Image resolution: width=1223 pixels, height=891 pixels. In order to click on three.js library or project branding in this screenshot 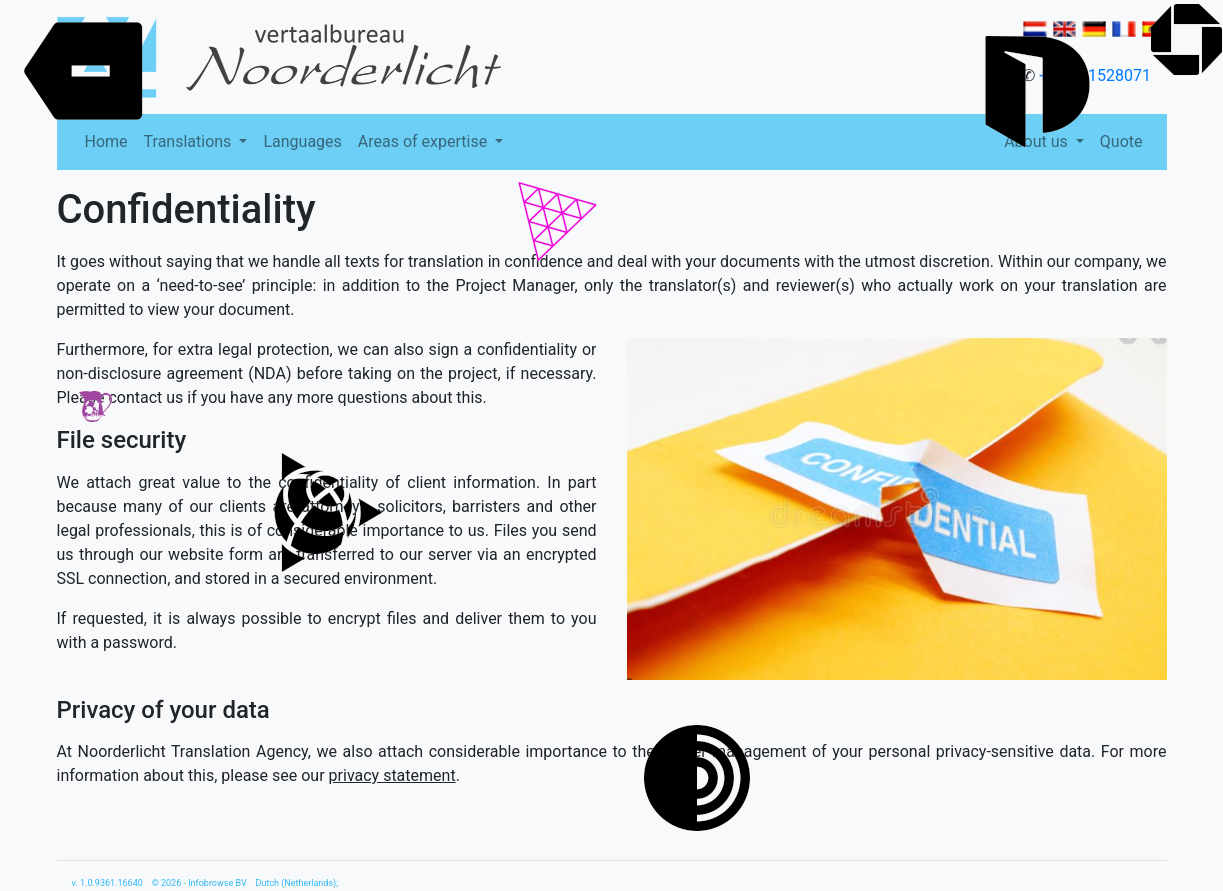, I will do `click(557, 221)`.